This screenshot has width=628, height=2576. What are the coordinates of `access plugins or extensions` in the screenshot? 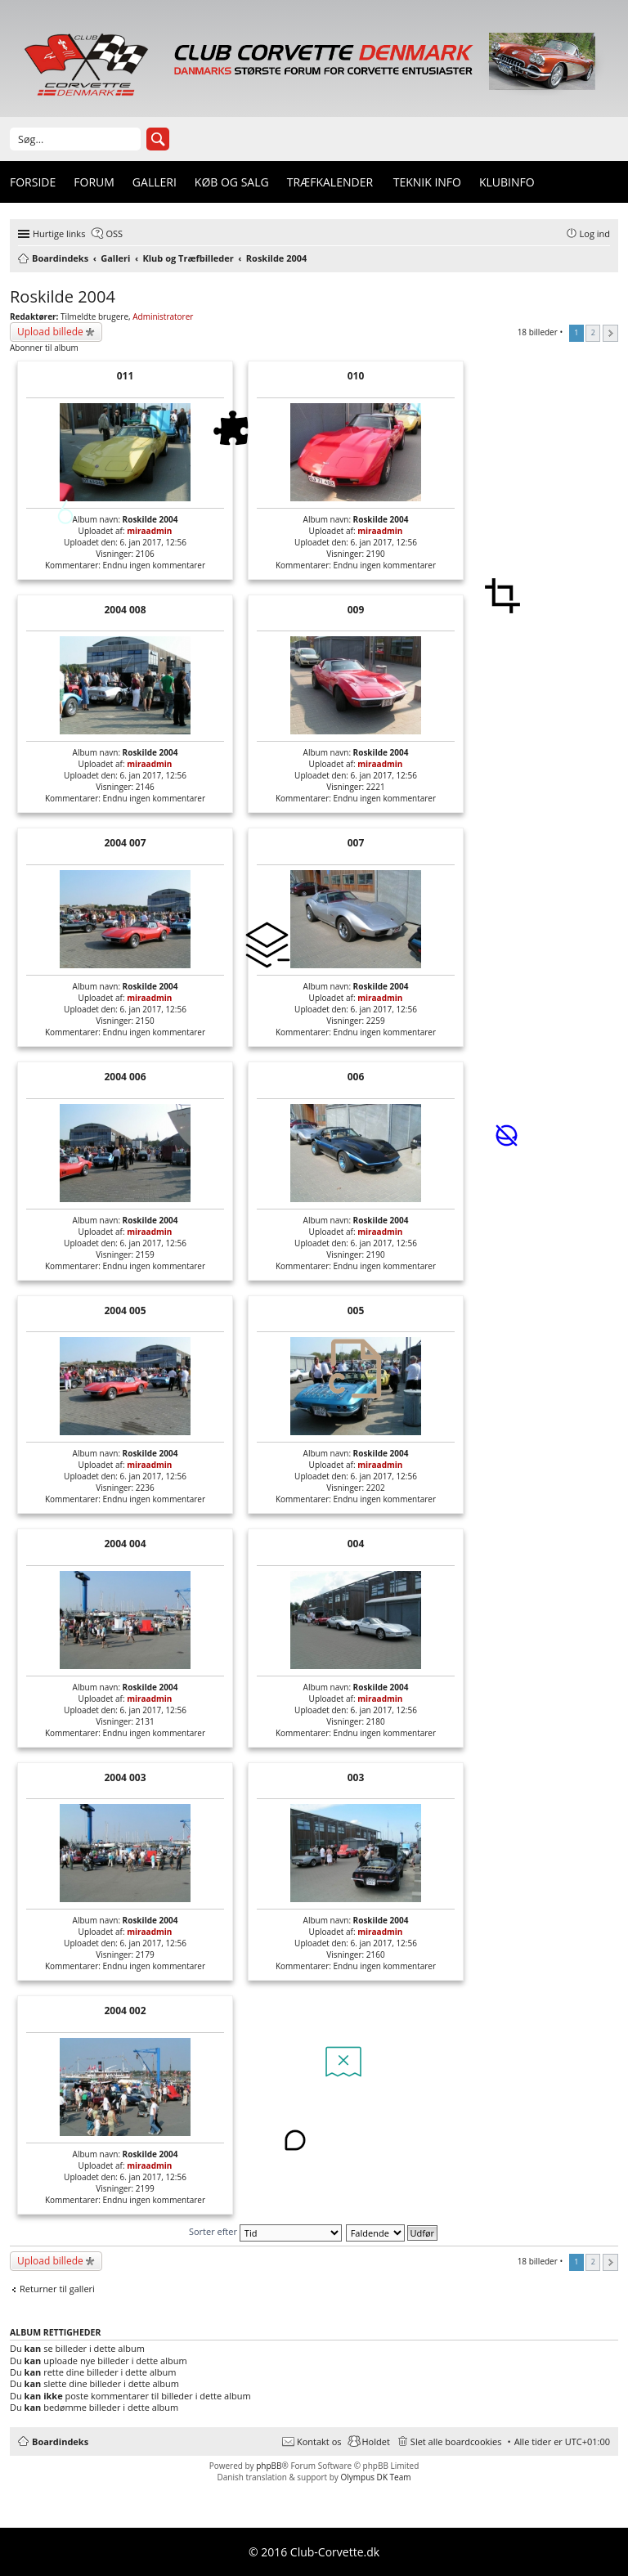 It's located at (231, 429).